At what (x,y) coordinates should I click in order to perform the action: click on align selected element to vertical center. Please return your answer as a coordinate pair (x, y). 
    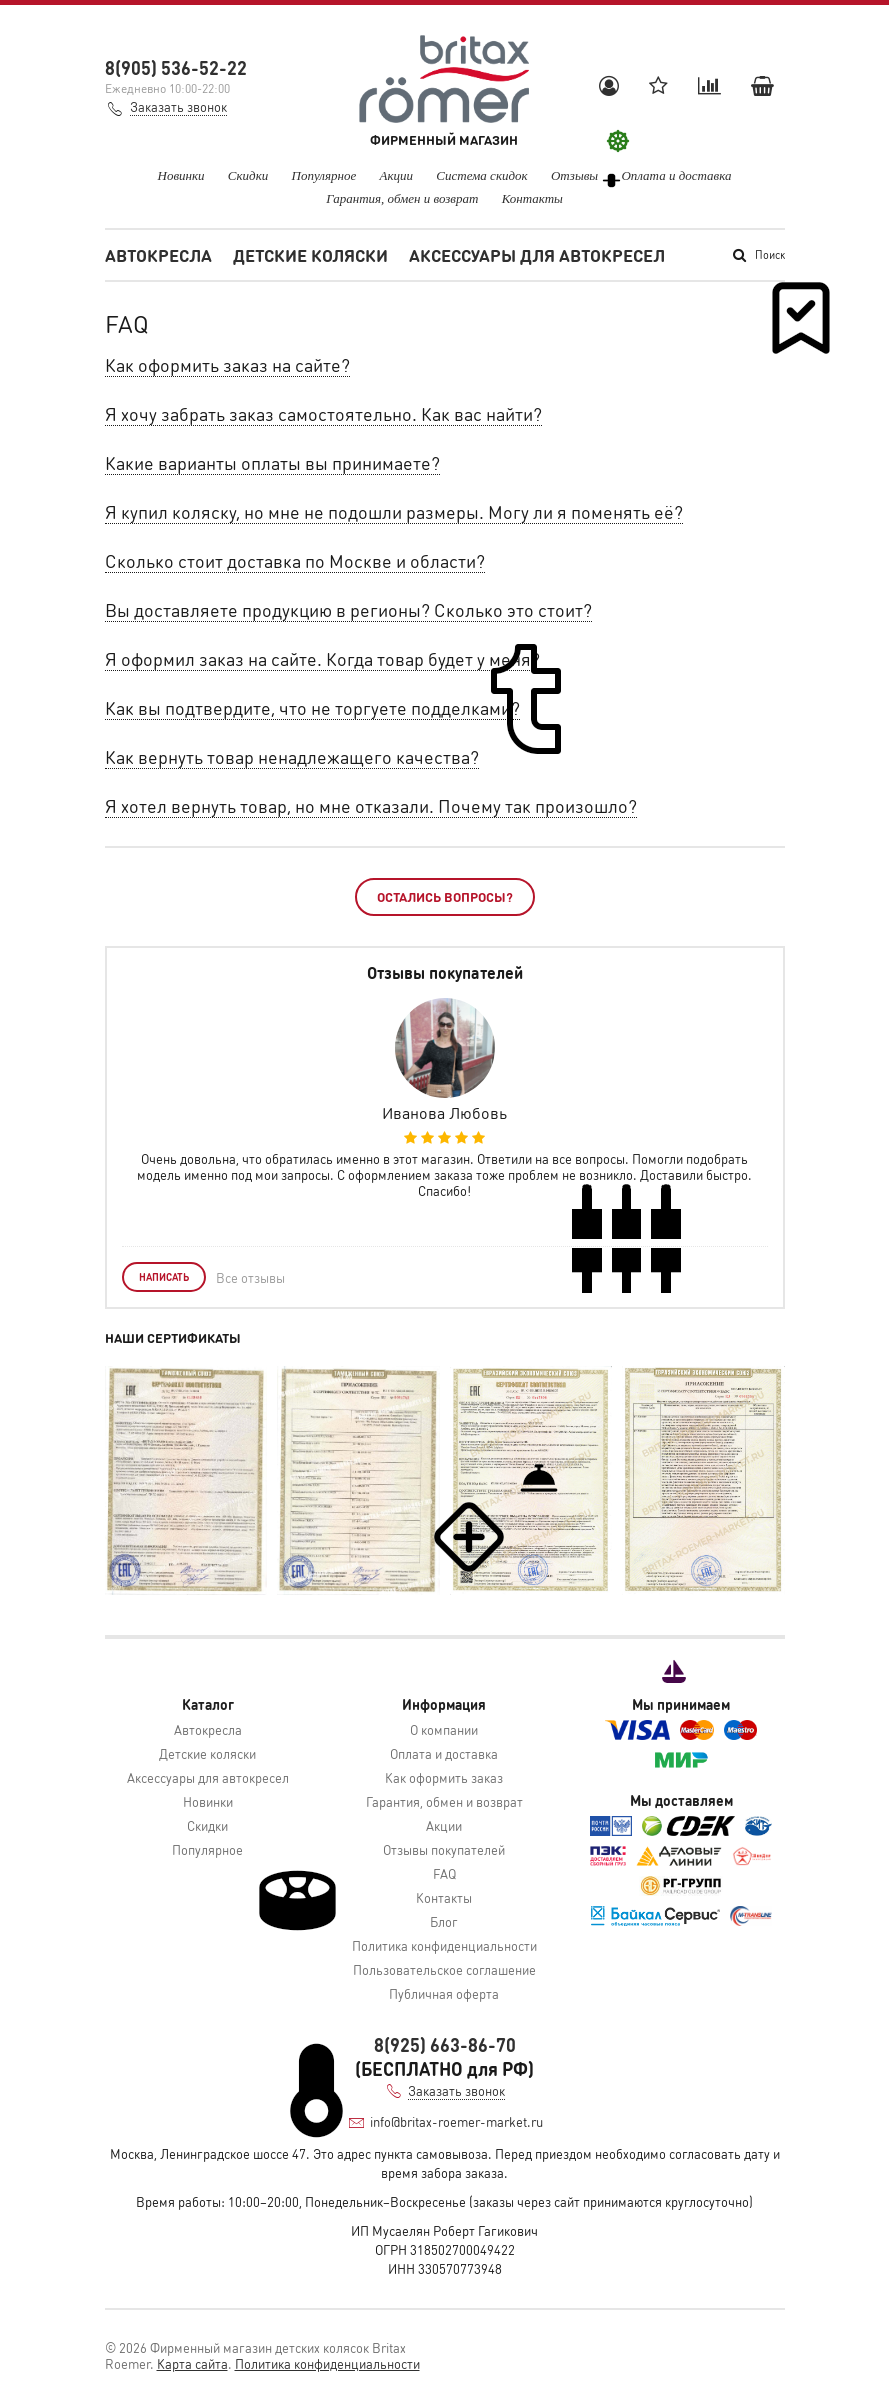
    Looking at the image, I should click on (611, 180).